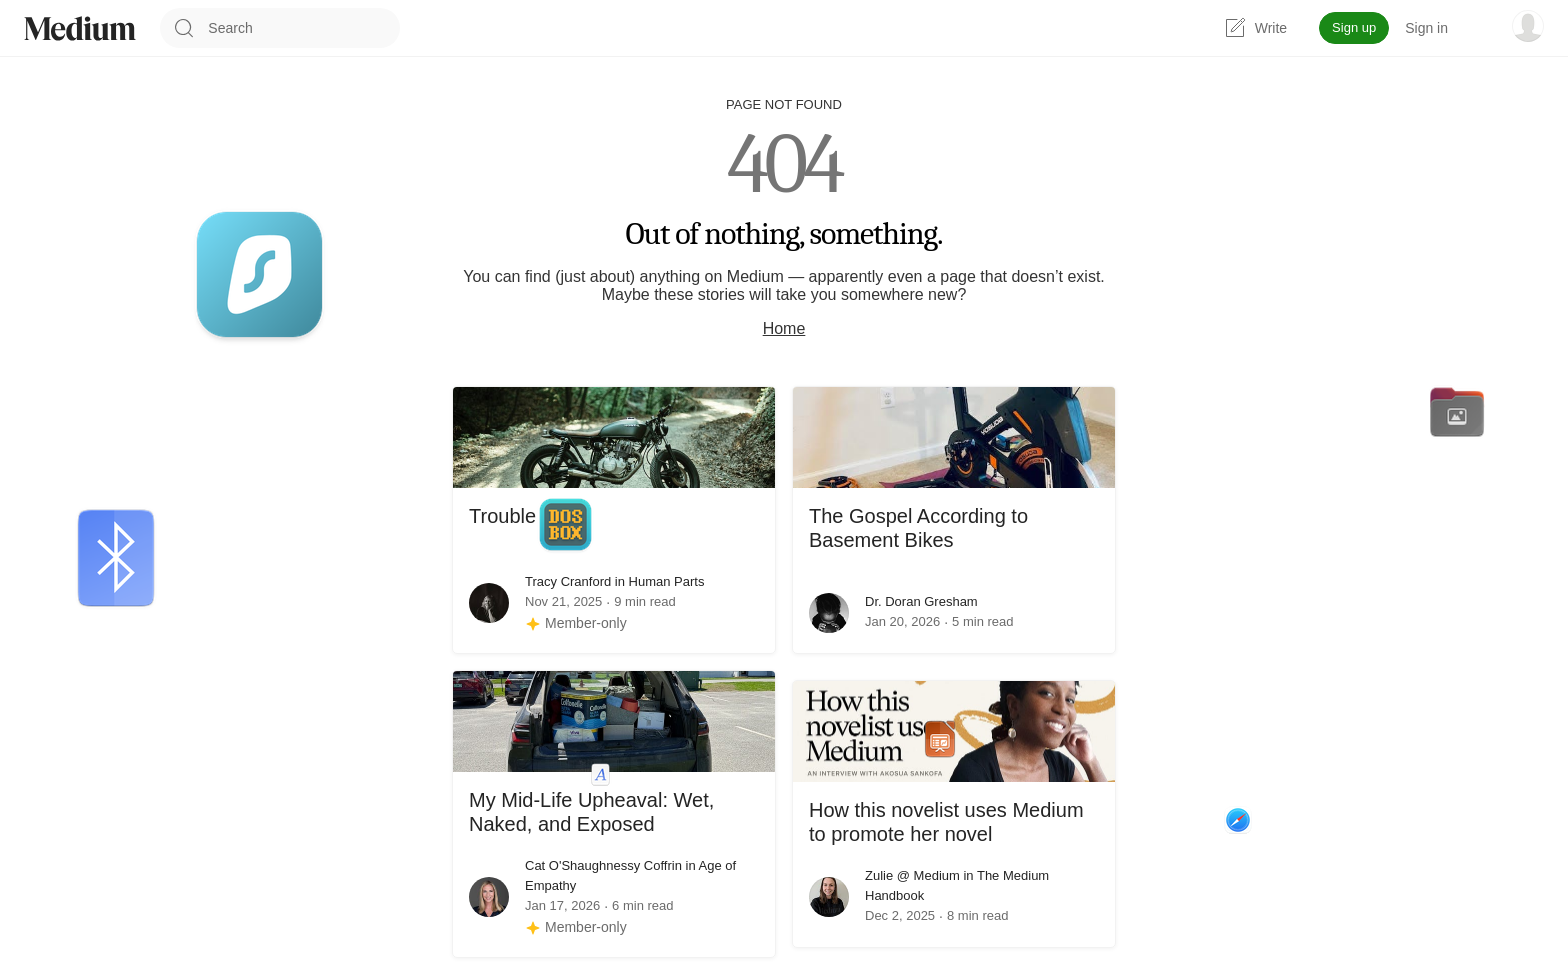 The width and height of the screenshot is (1568, 966). Describe the element at coordinates (565, 524) in the screenshot. I see `launch DOSBox emulator to run classic DOS games and software` at that location.